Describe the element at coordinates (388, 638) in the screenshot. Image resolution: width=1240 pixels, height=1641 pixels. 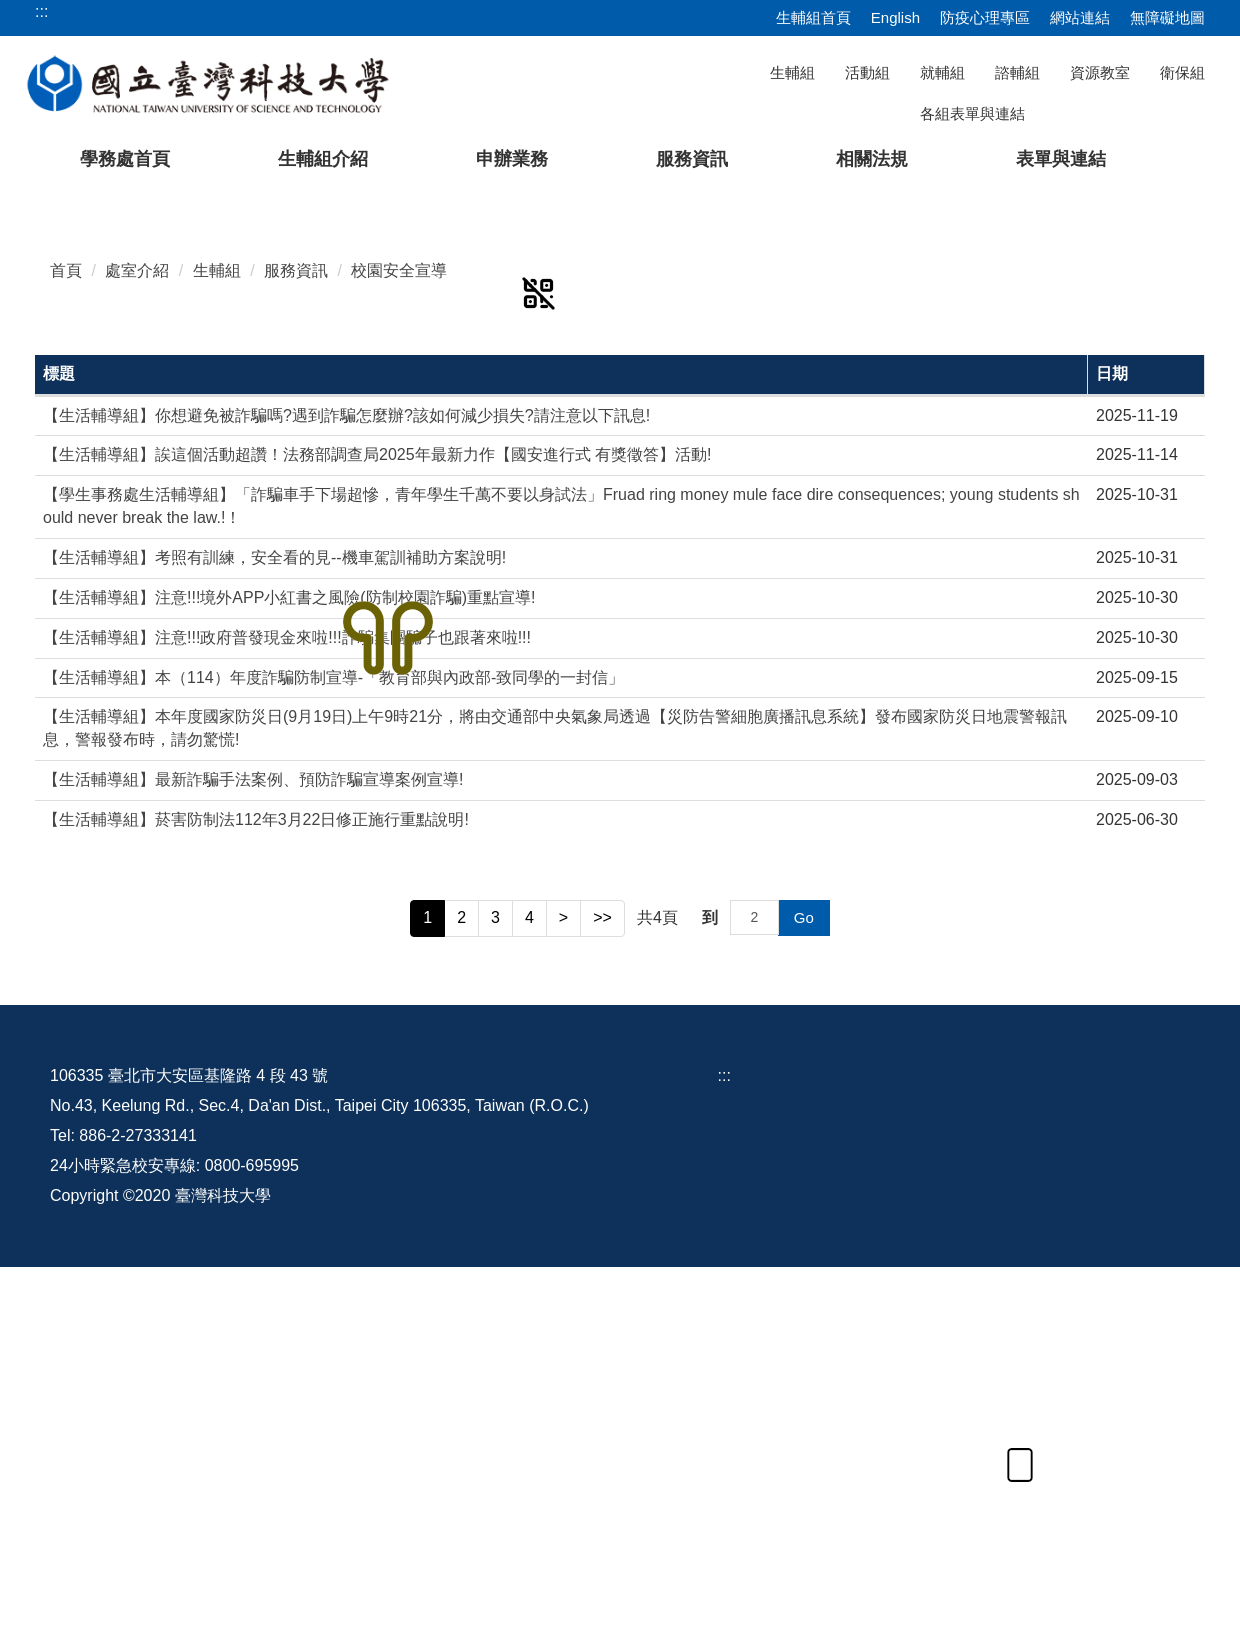
I see `connect to airpods or wireless earbuds` at that location.